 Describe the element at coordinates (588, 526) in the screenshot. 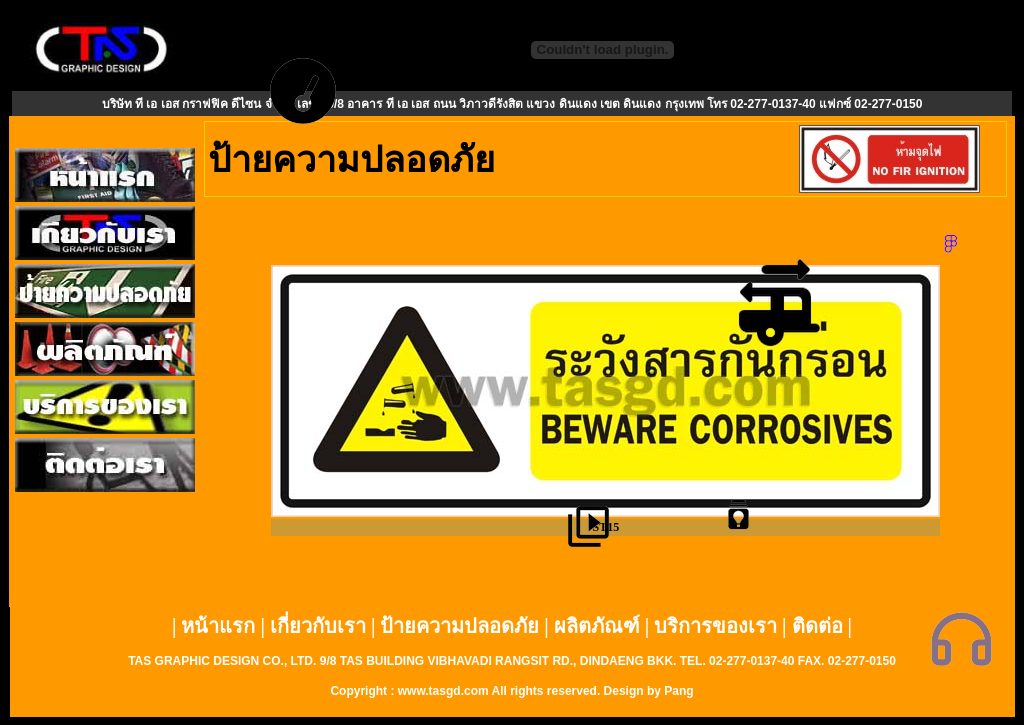

I see `access your video library` at that location.